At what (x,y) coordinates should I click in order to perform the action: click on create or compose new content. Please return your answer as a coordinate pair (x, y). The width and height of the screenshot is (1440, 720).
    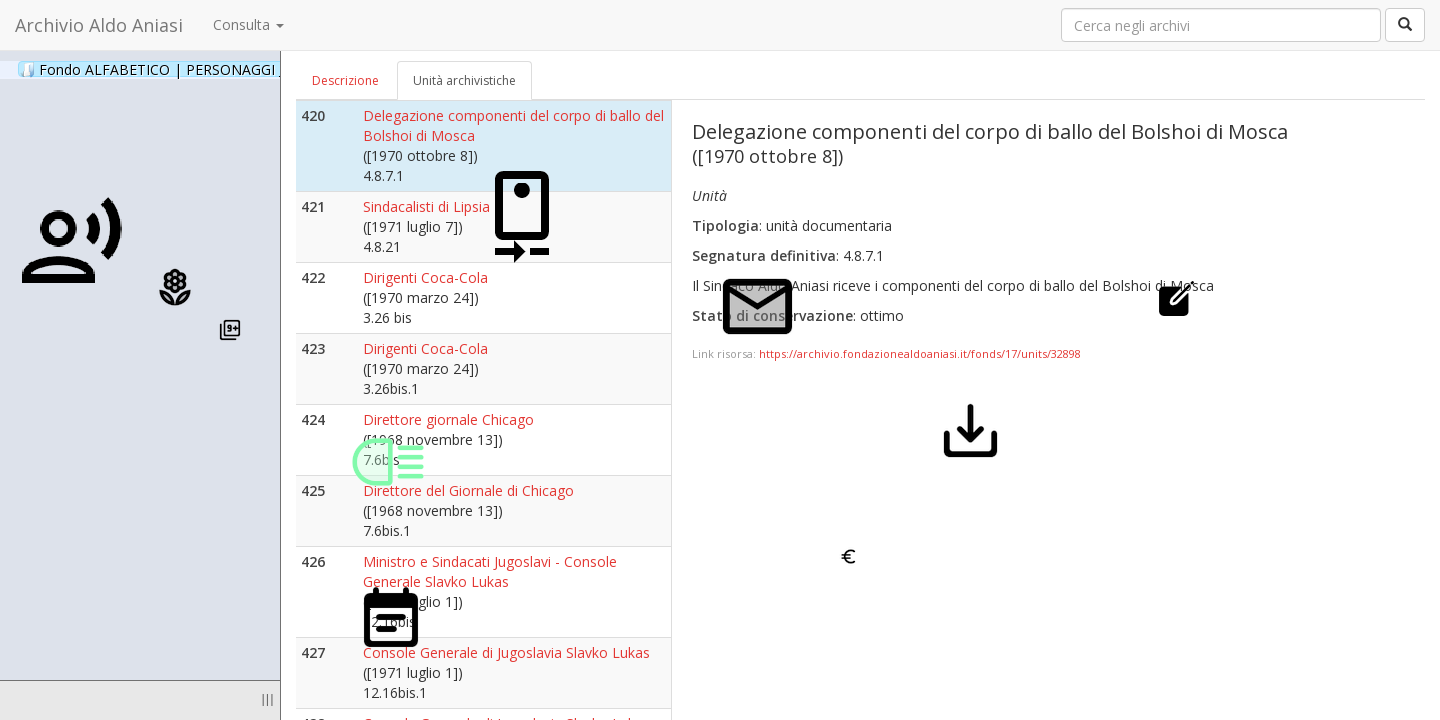
    Looking at the image, I should click on (1176, 298).